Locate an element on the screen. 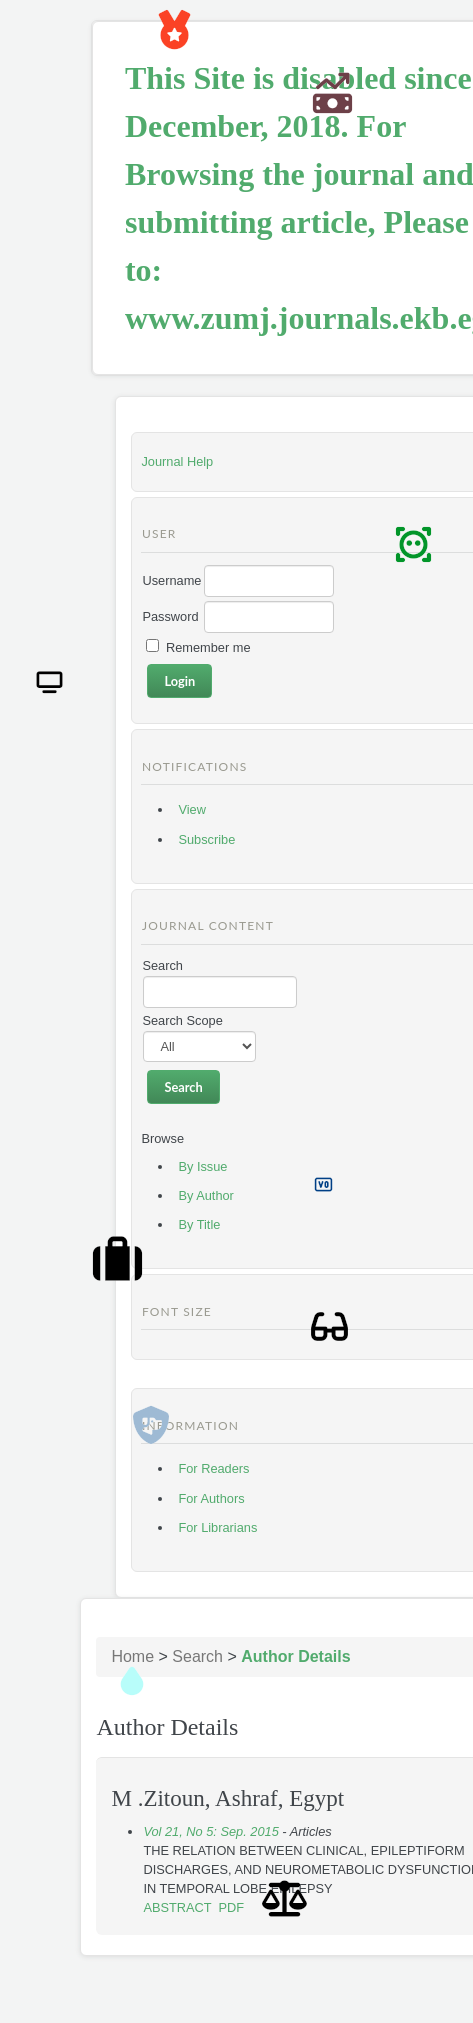  view achievements or awards is located at coordinates (174, 30).